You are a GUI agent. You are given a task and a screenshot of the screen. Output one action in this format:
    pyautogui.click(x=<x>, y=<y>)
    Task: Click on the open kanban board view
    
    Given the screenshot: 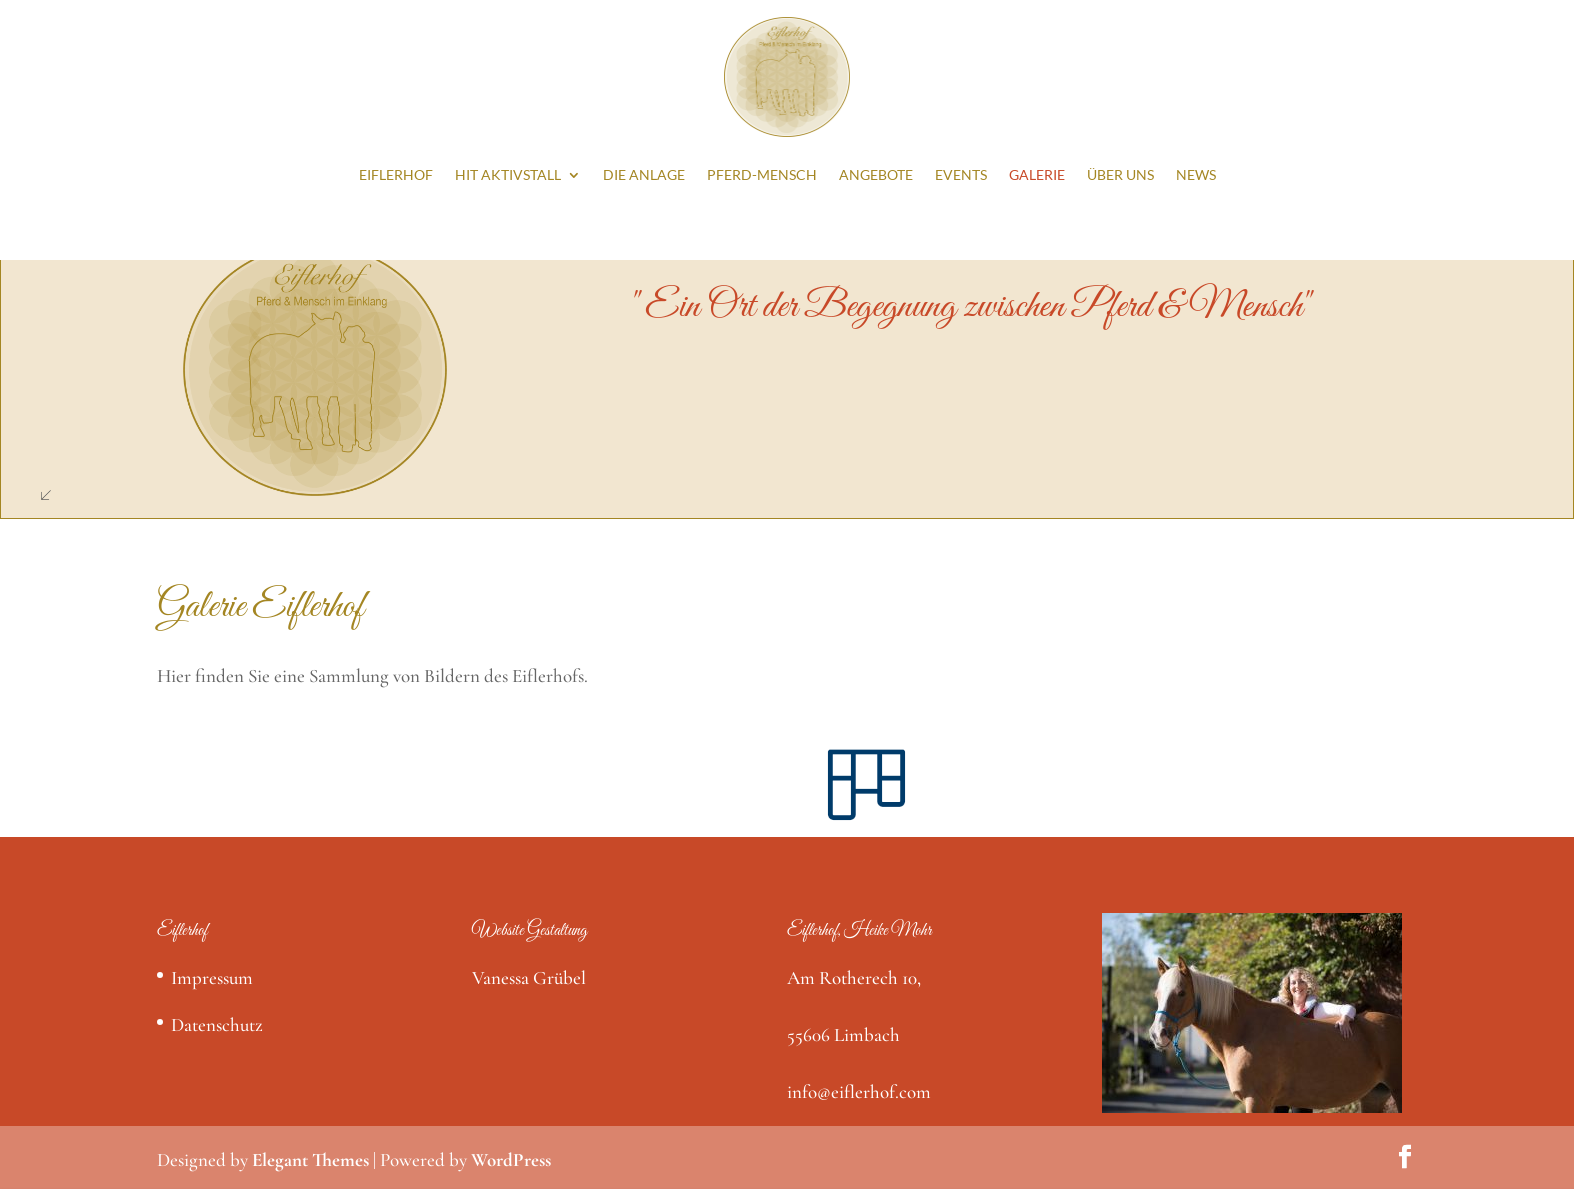 What is the action you would take?
    pyautogui.click(x=866, y=781)
    